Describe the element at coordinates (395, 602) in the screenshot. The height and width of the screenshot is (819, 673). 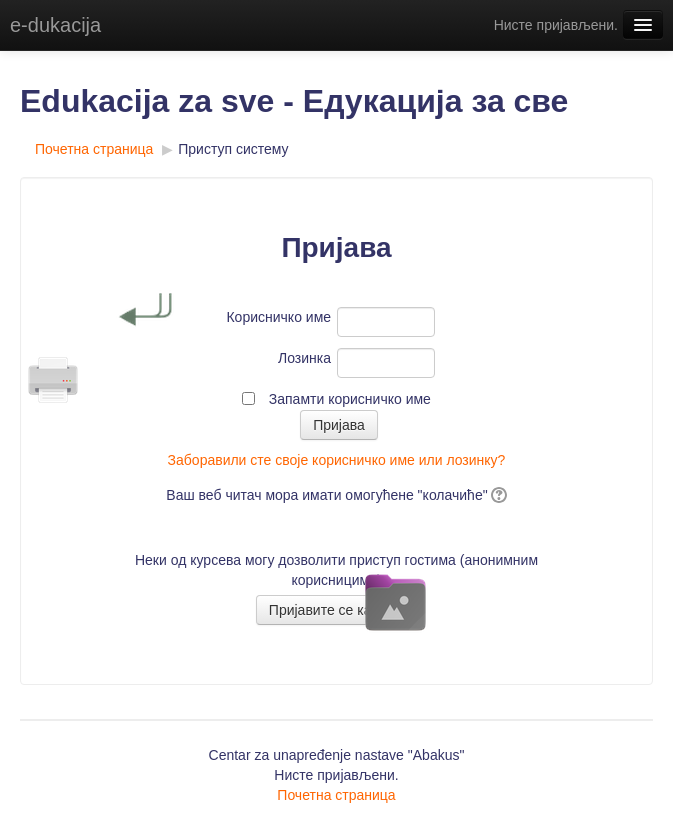
I see `open your pictures folder` at that location.